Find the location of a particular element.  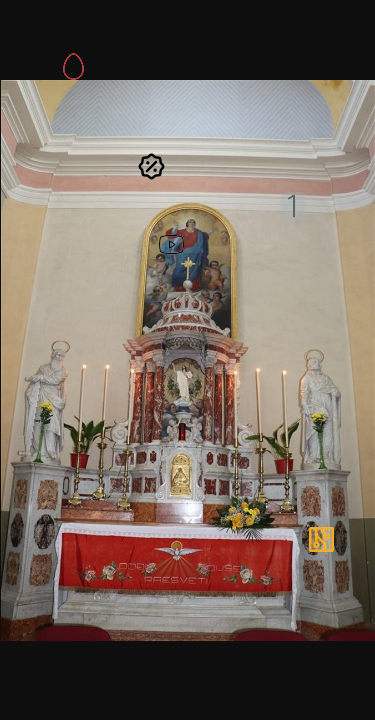

indicates egg or egg-containing ingredient is located at coordinates (73, 66).